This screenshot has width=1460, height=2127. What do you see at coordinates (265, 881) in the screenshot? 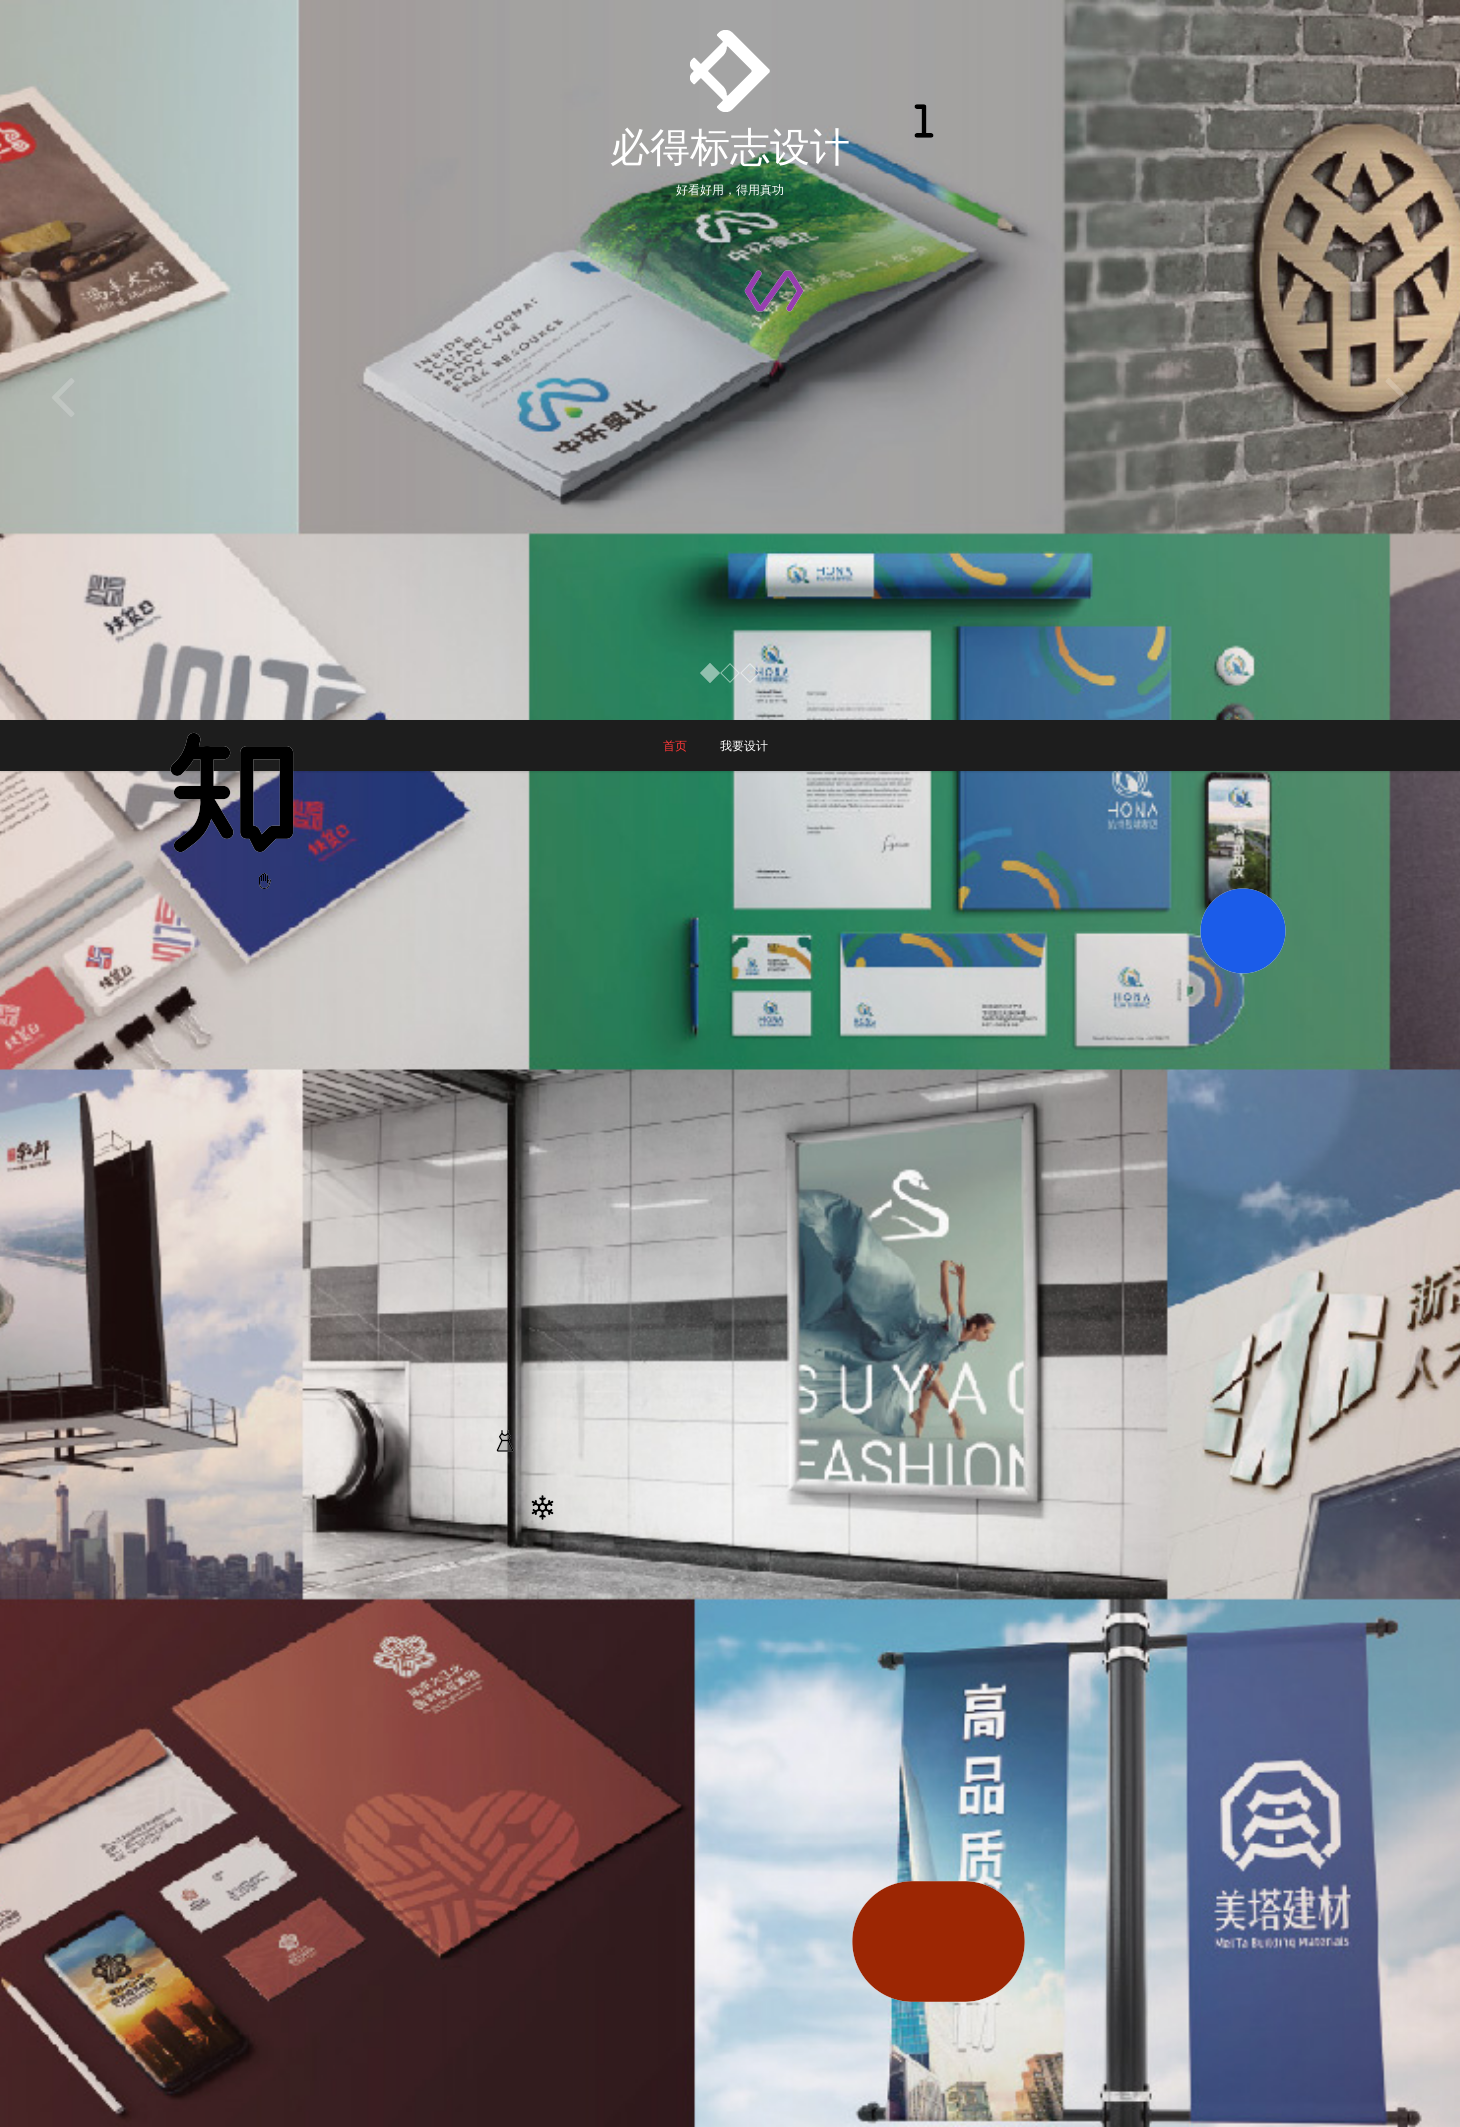
I see `stop or halt an action` at bounding box center [265, 881].